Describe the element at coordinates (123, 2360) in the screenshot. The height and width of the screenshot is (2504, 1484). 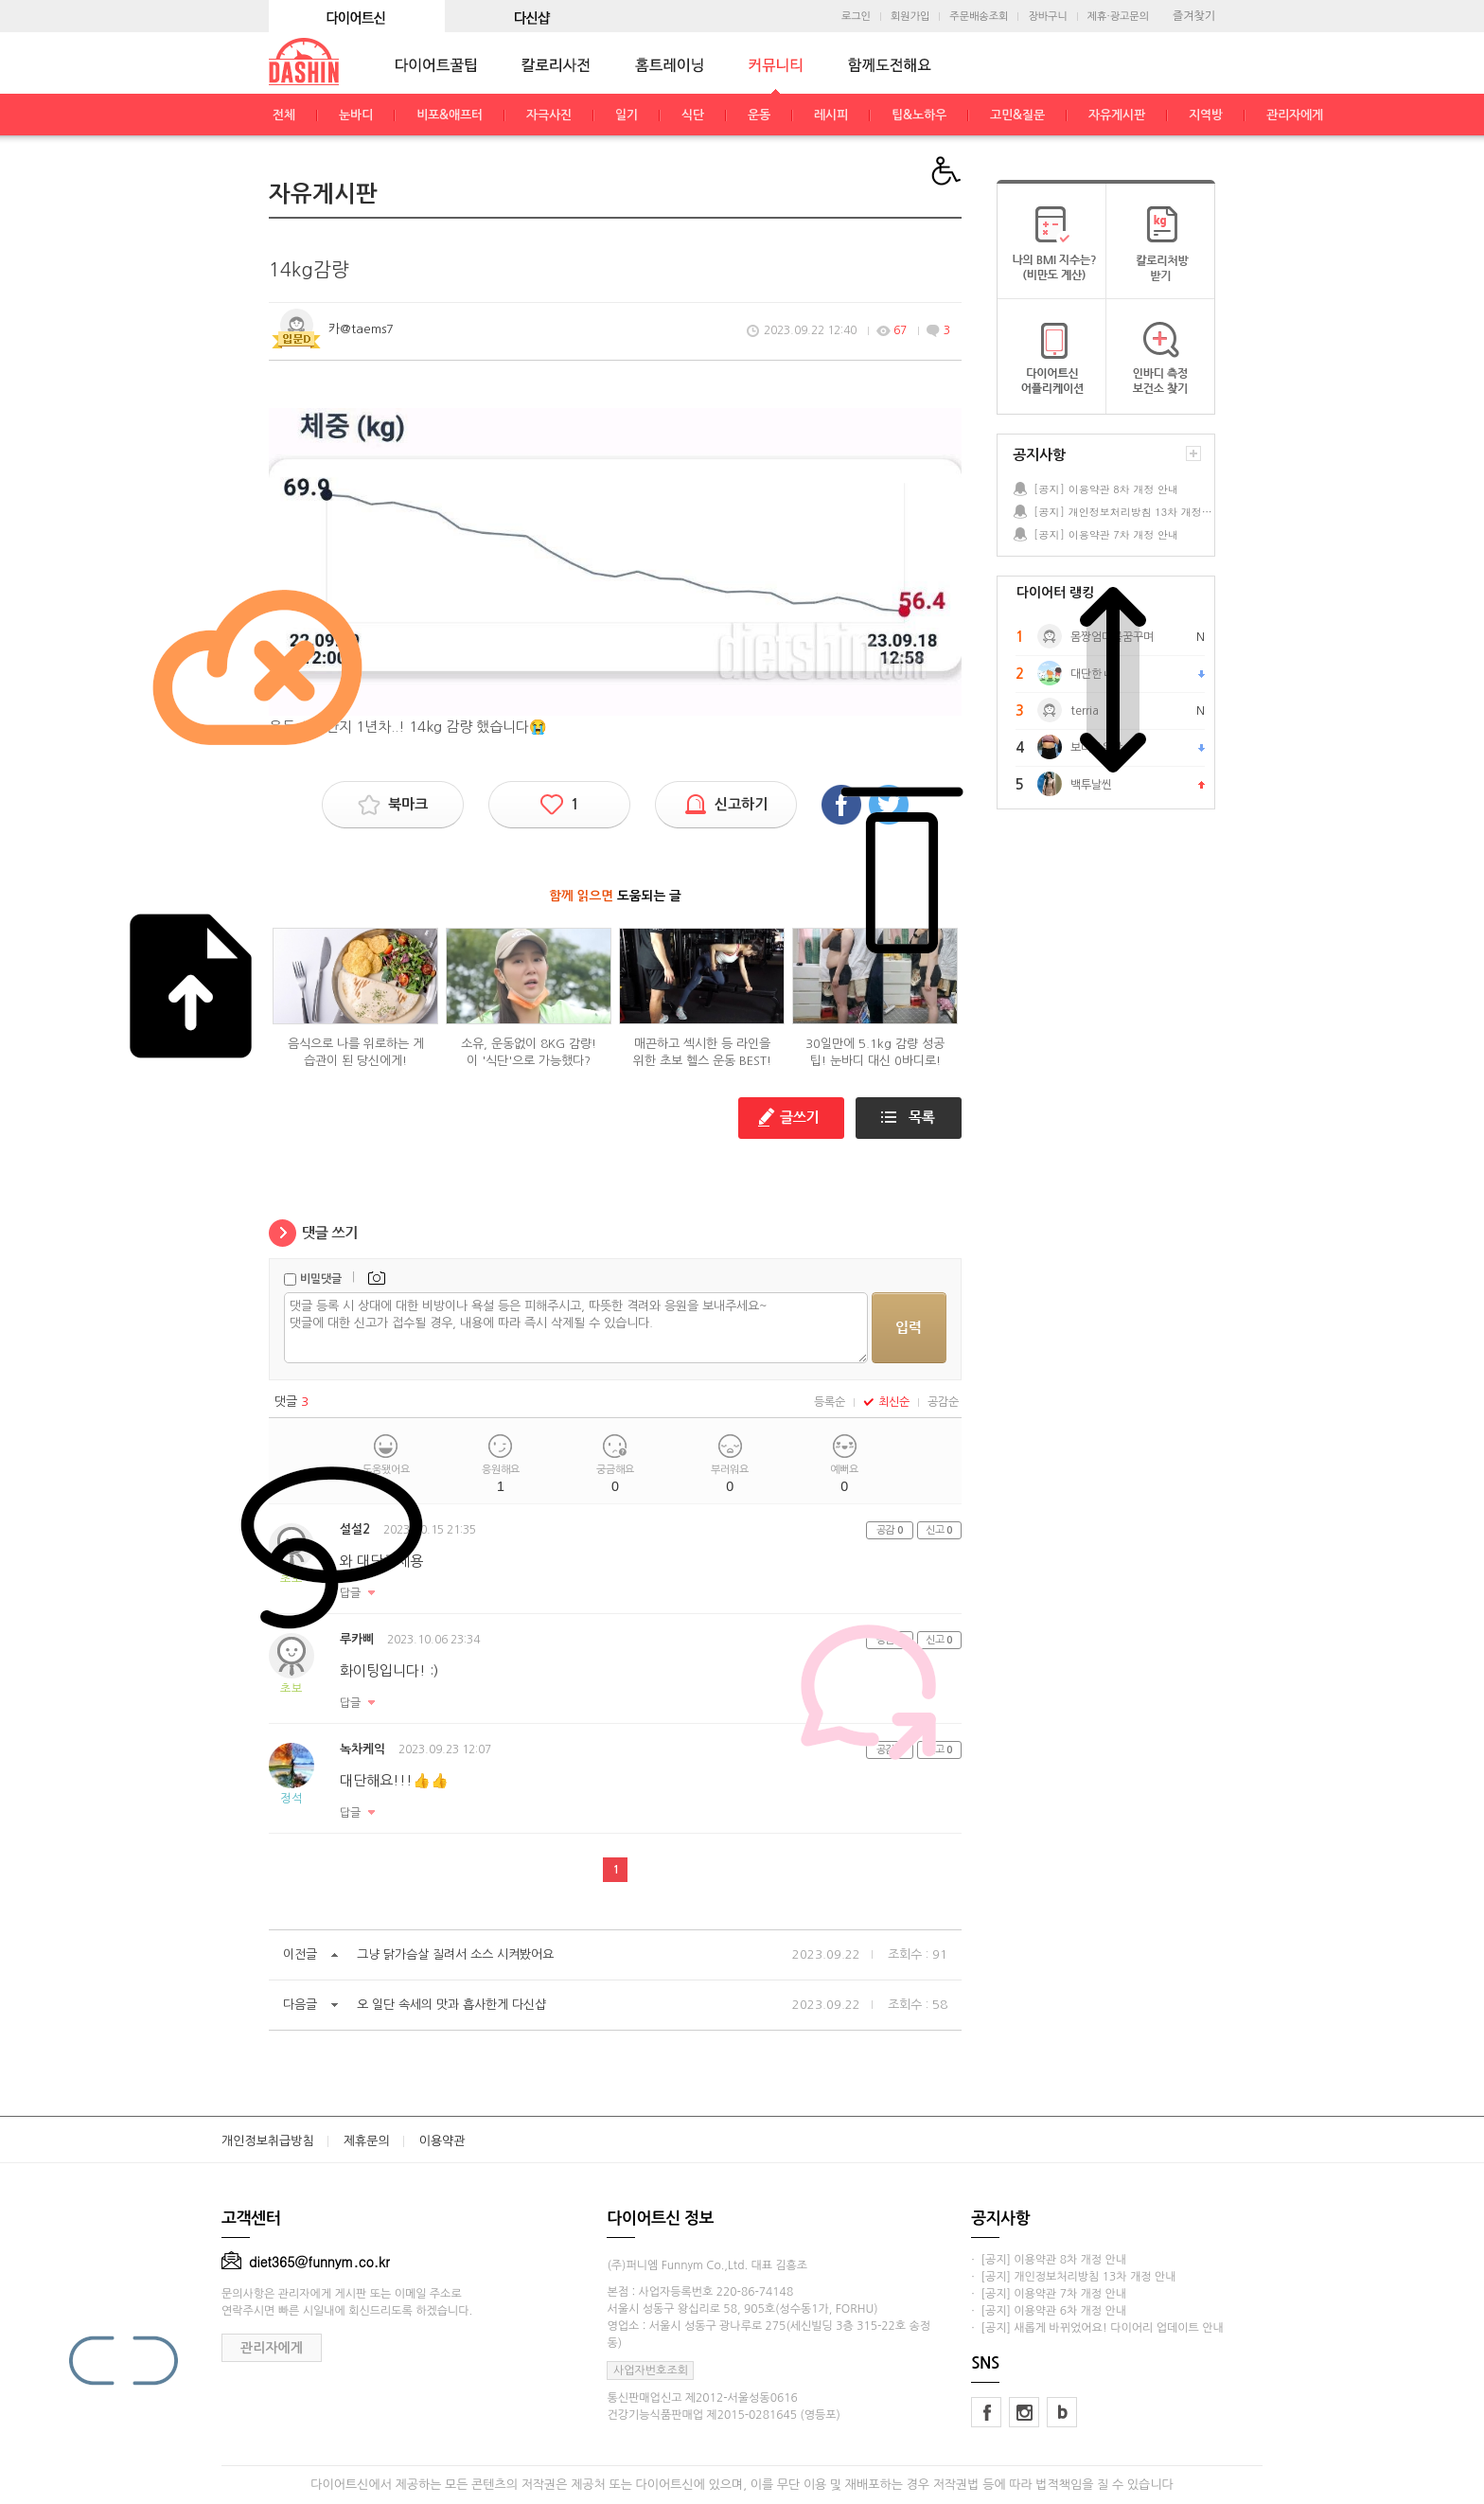
I see `unlink or disconnect a linked item` at that location.